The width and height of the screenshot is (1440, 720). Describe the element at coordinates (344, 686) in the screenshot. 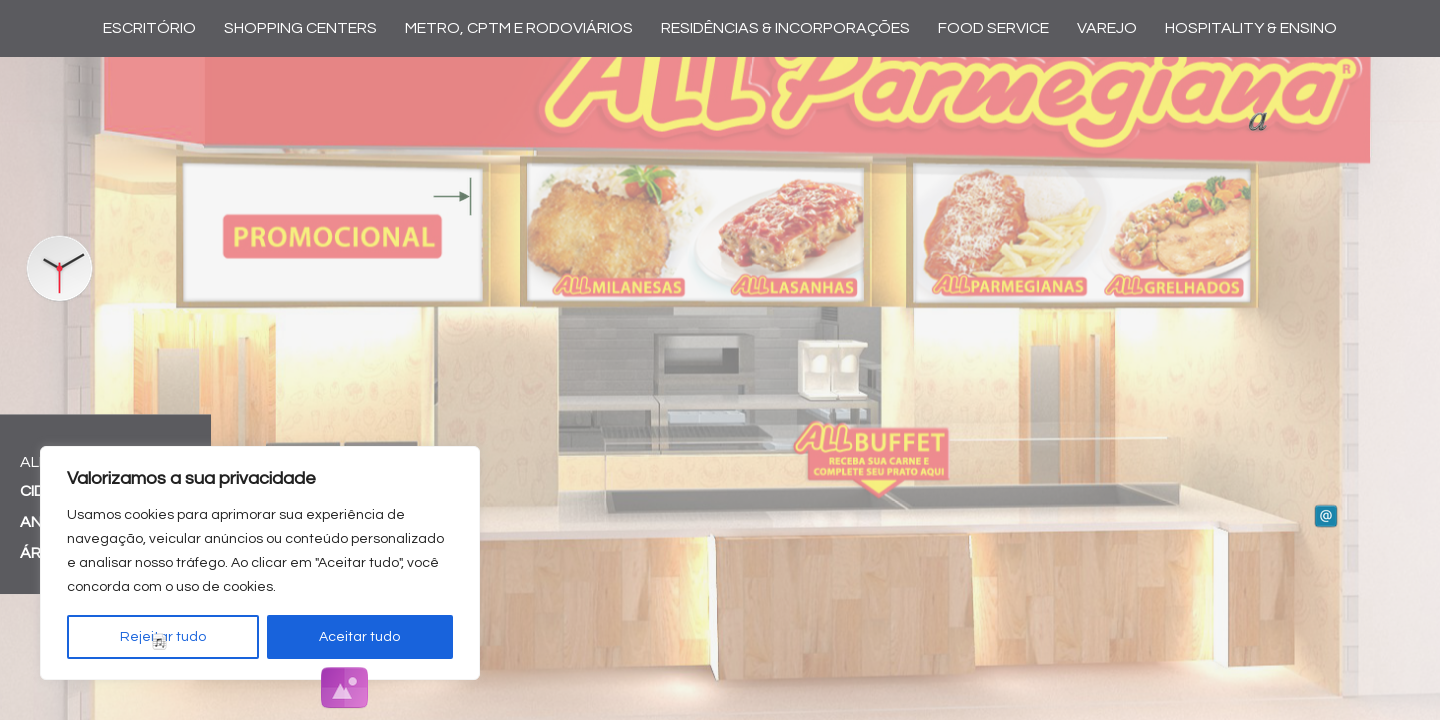

I see `open an image file` at that location.